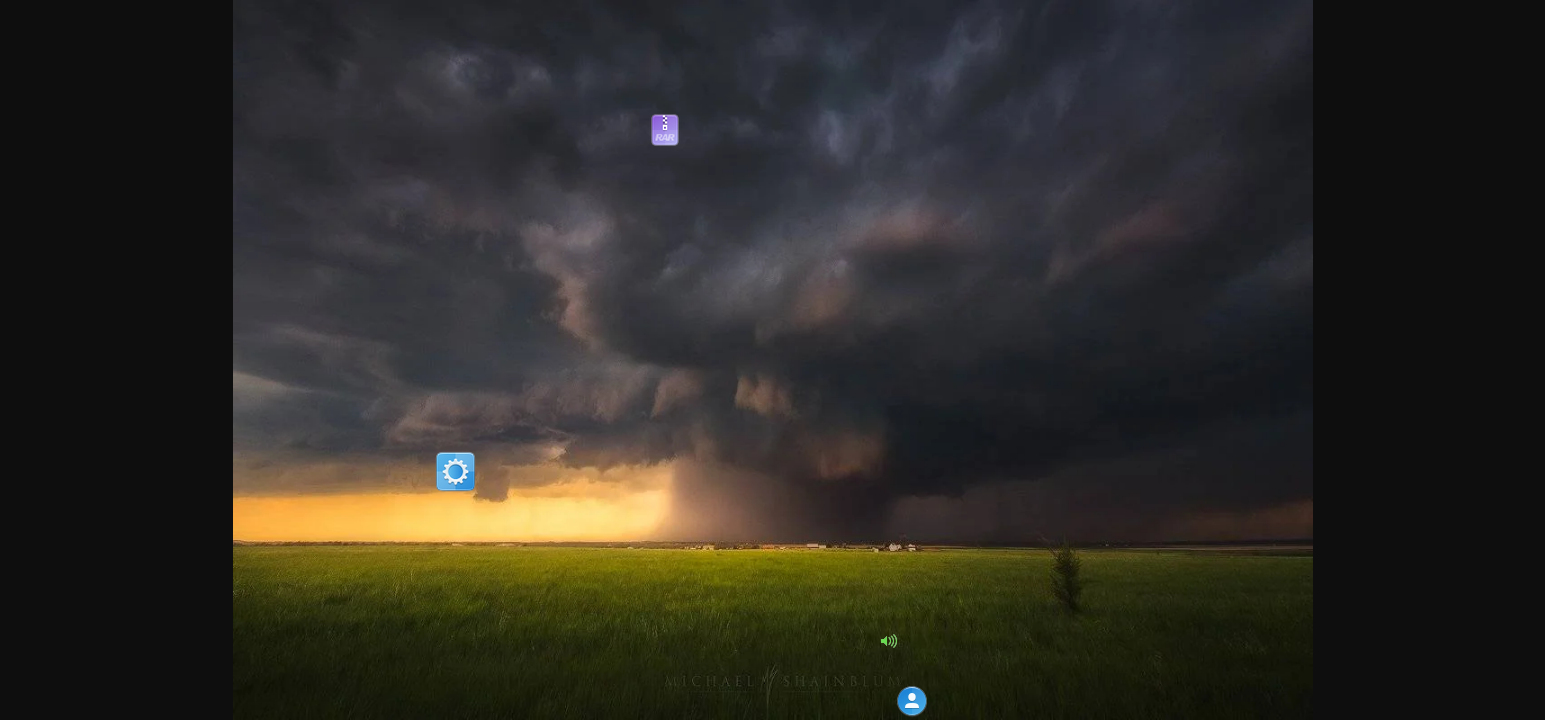 The height and width of the screenshot is (720, 1545). I want to click on default user profile avatar, so click(912, 701).